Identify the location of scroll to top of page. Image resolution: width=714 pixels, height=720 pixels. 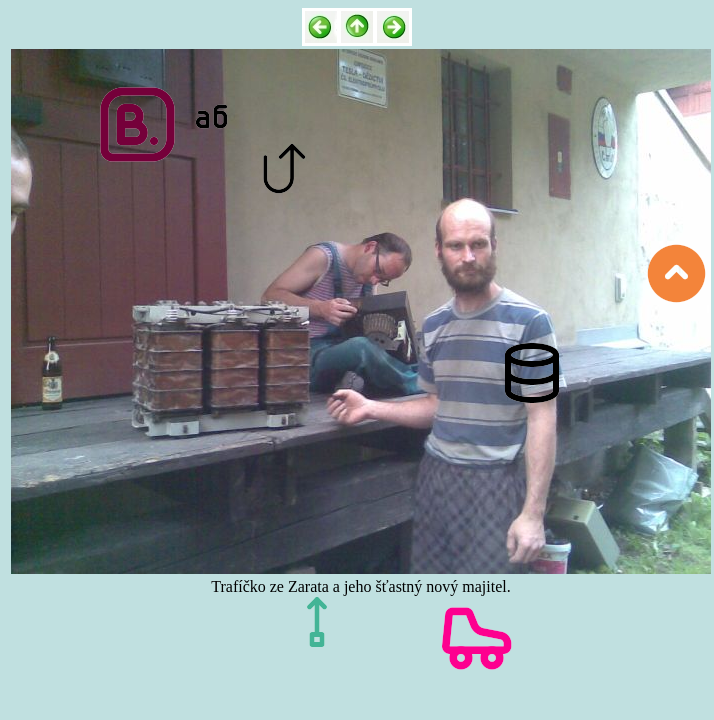
(676, 273).